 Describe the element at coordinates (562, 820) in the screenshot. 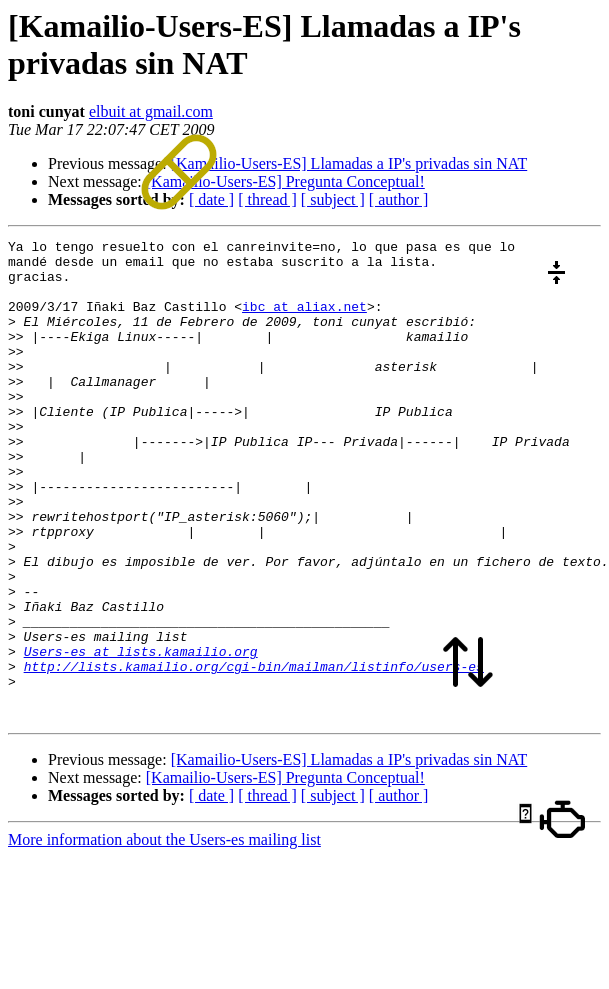

I see `check engine or vehicle diagnostics` at that location.